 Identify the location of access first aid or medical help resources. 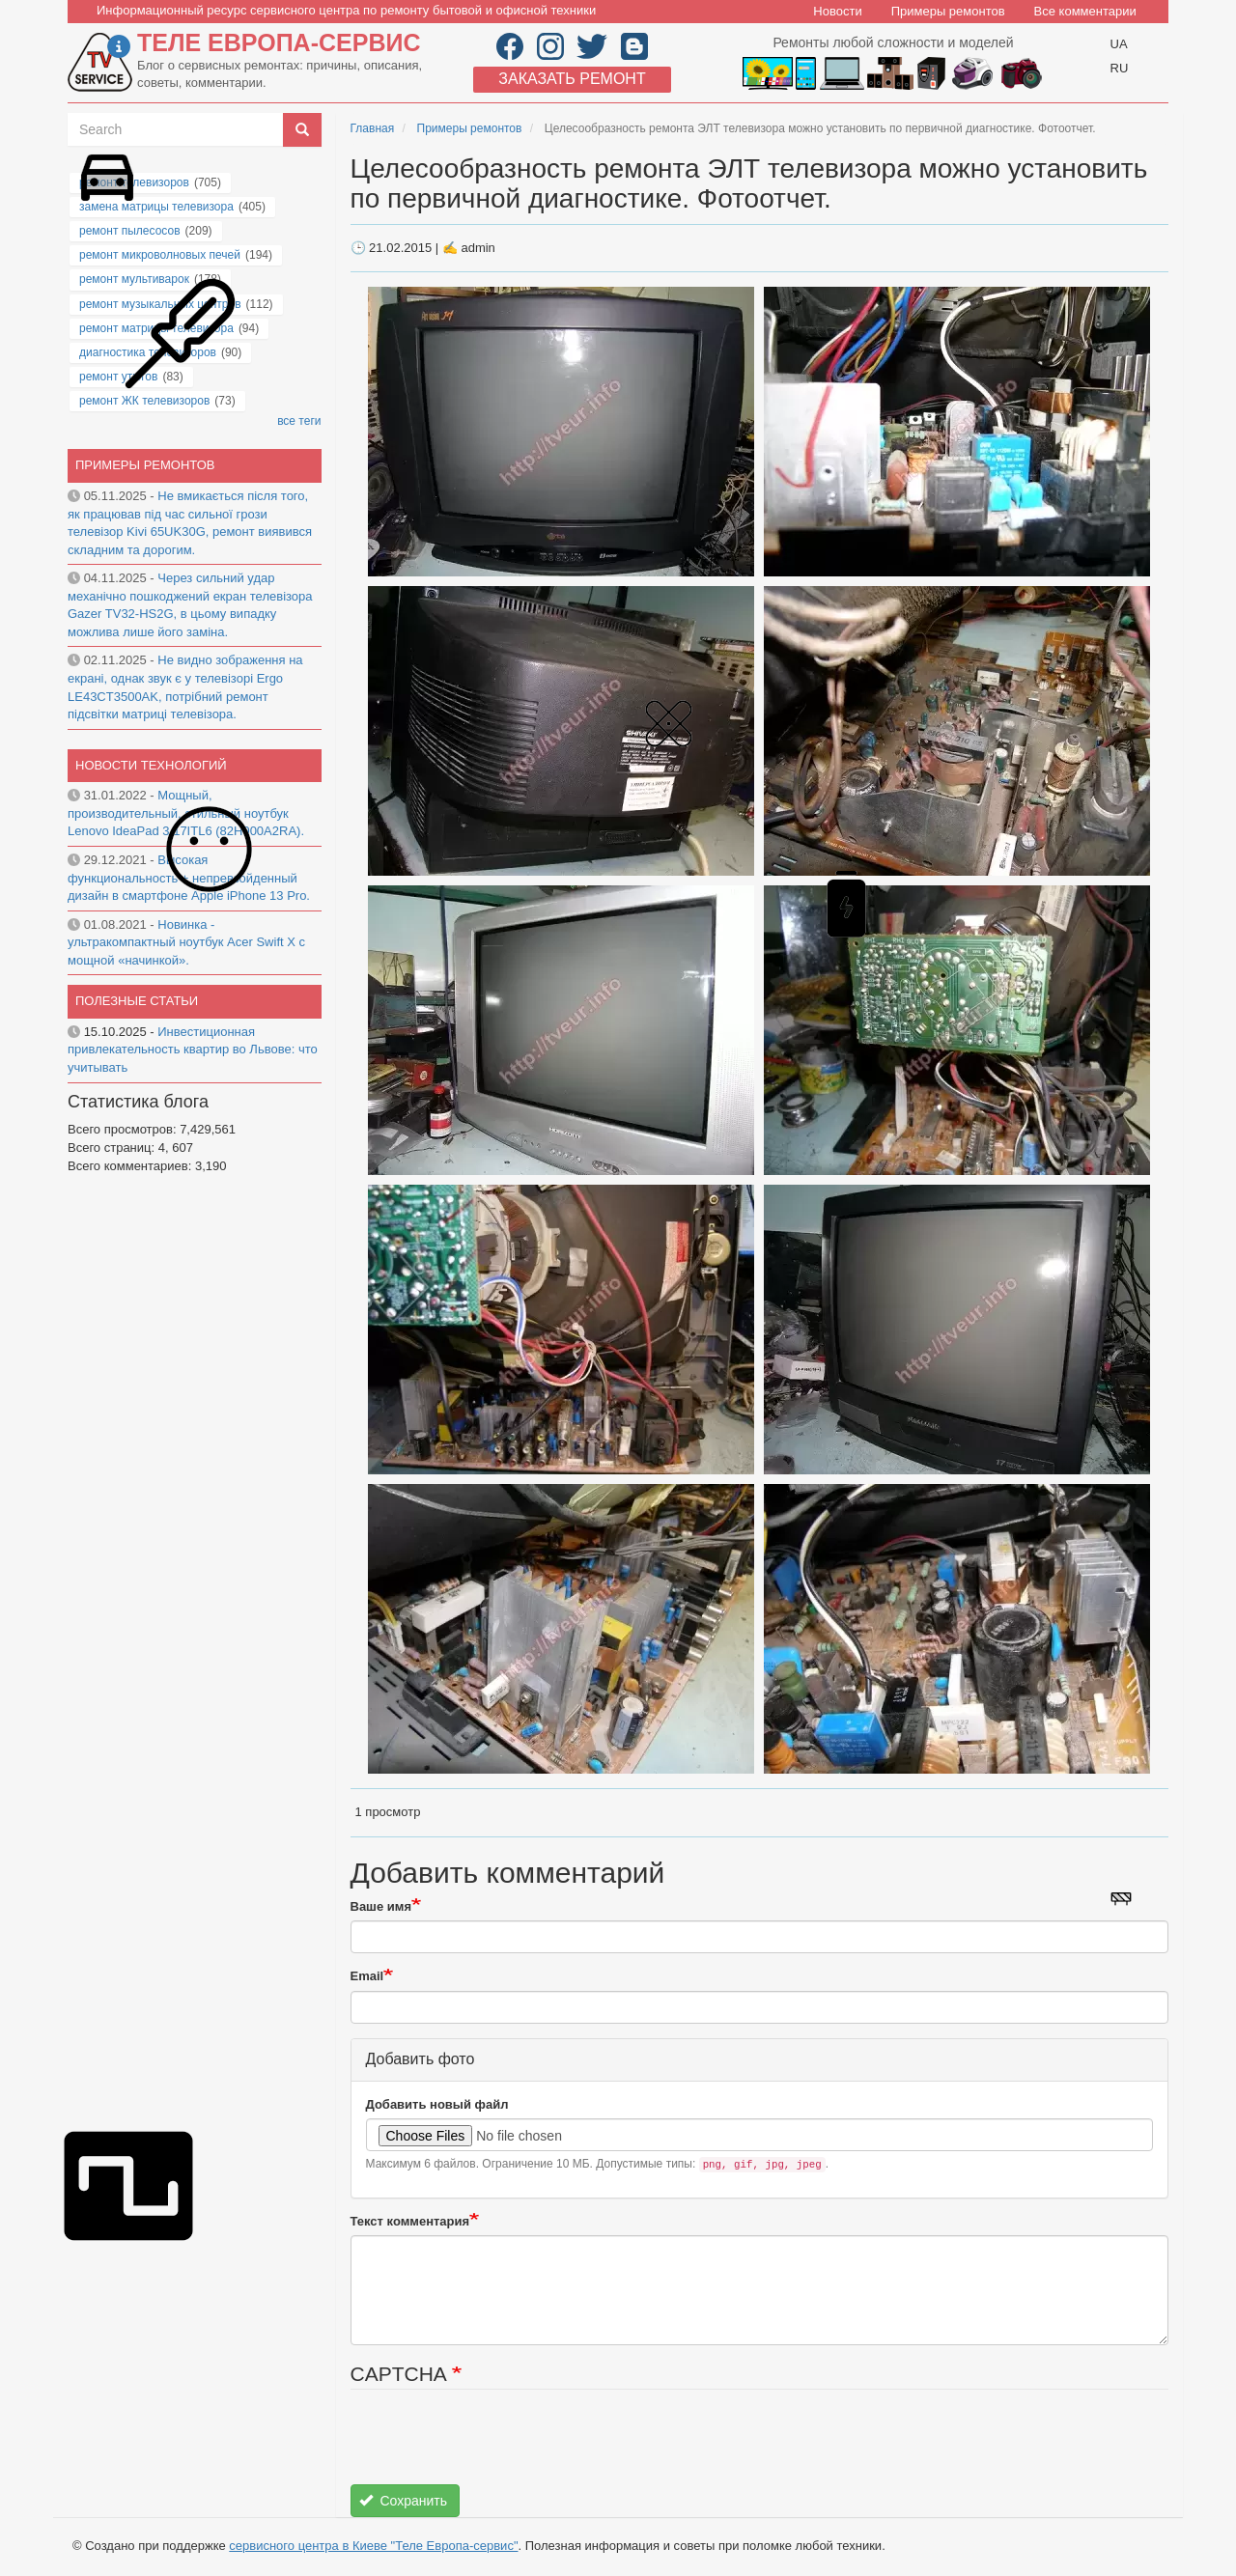
(668, 723).